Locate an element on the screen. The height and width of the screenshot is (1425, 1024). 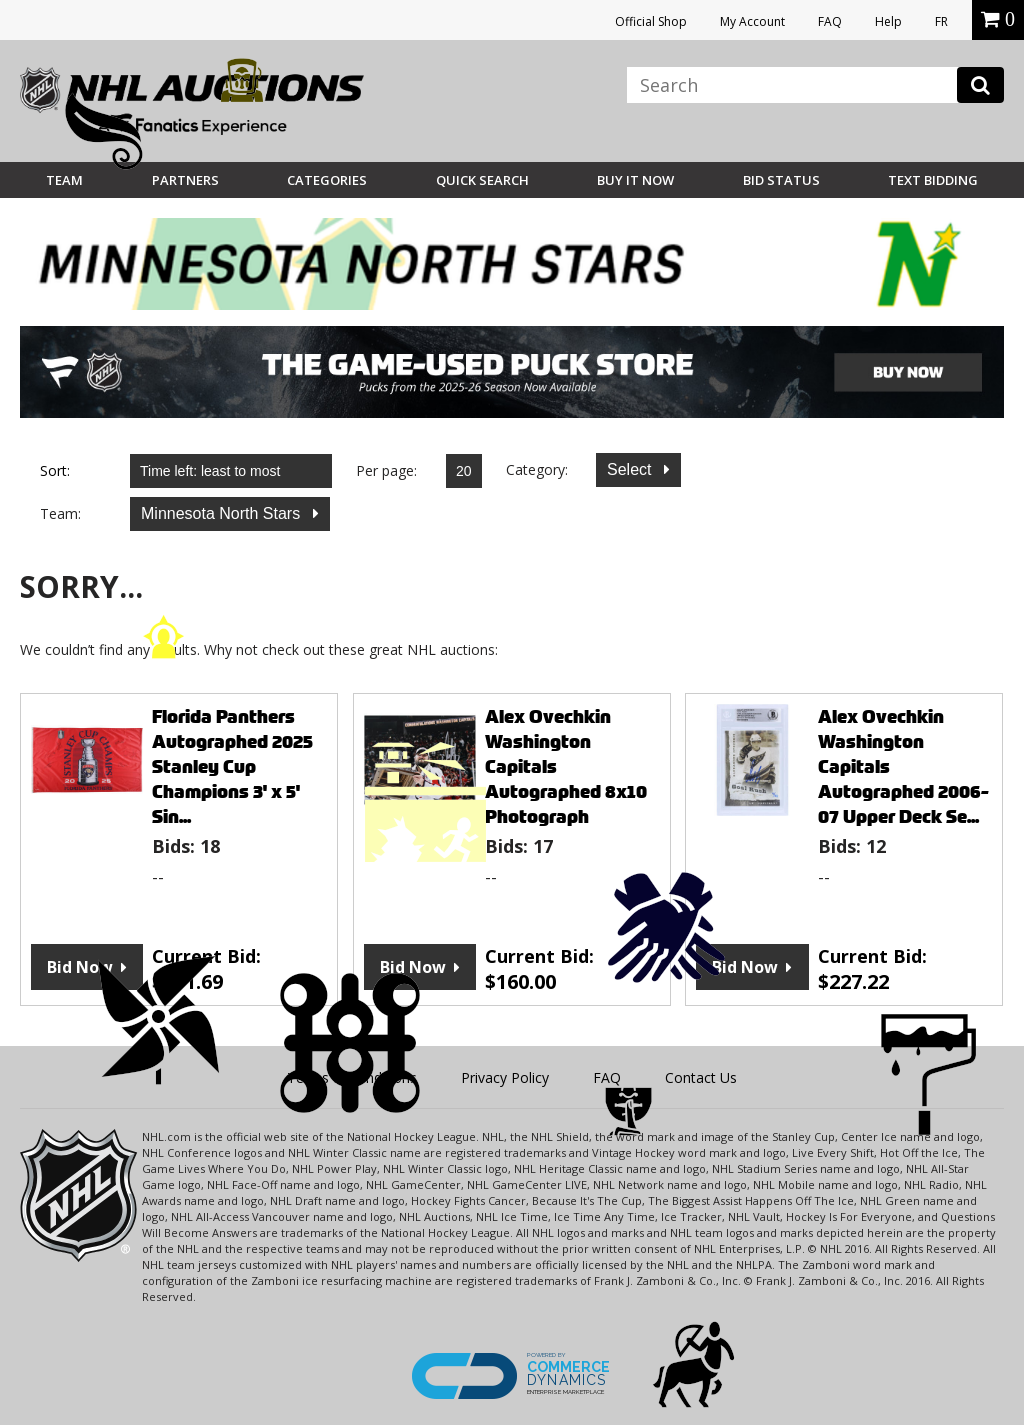
indicates natural or organic content is located at coordinates (104, 131).